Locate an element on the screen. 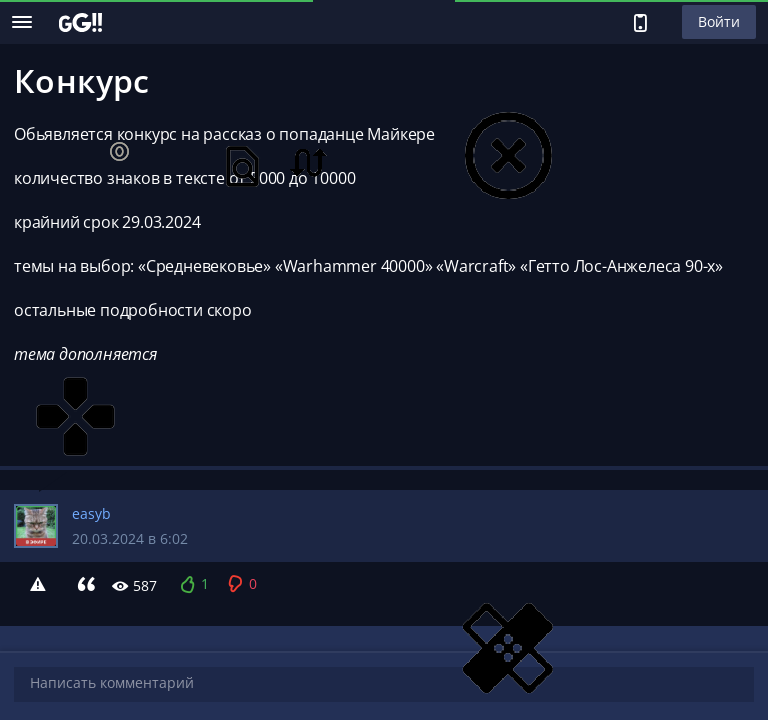  close or dismiss a dialog is located at coordinates (508, 155).